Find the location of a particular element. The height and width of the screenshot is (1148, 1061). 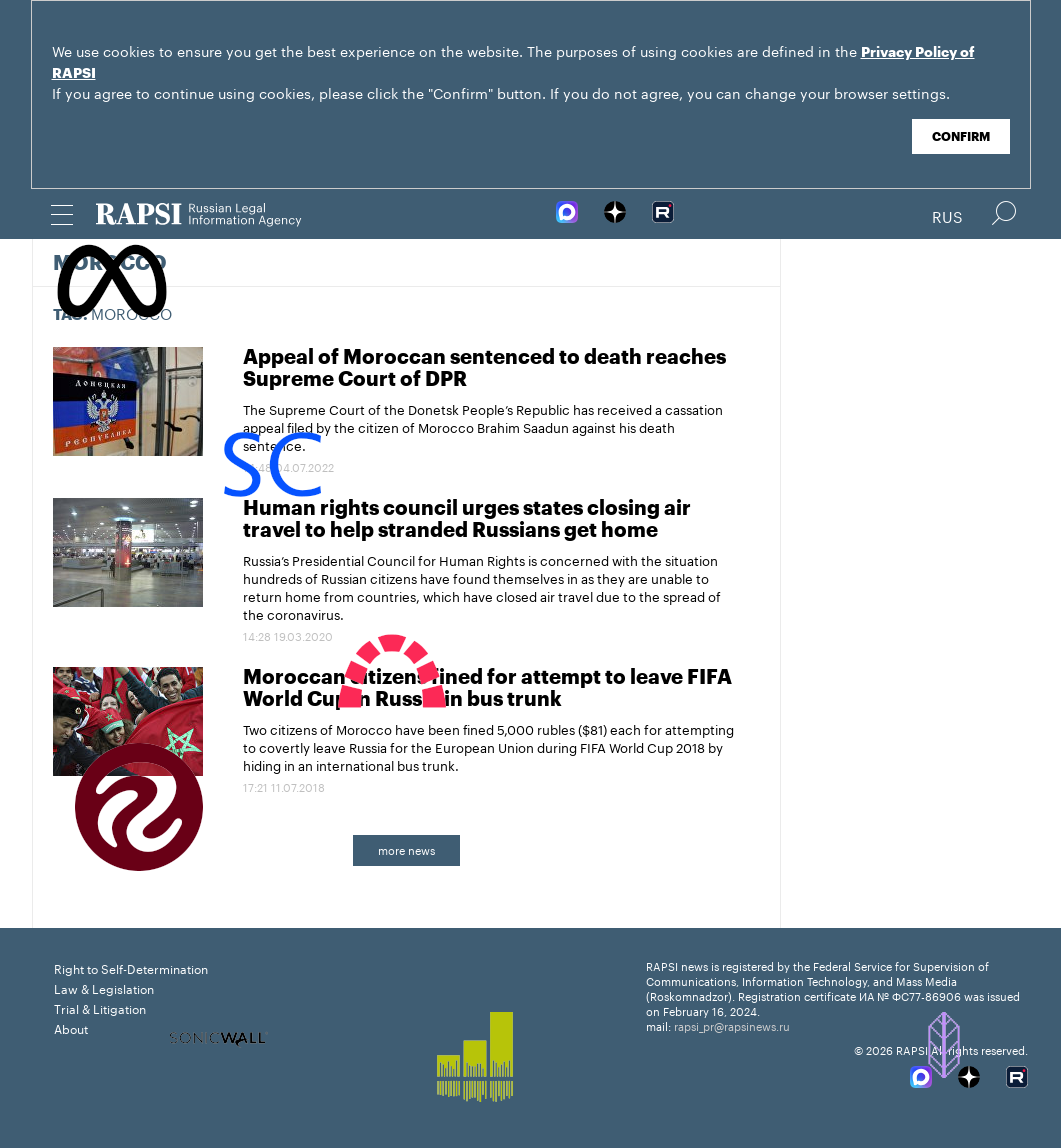

open soundcharts music analytics platform is located at coordinates (475, 1057).